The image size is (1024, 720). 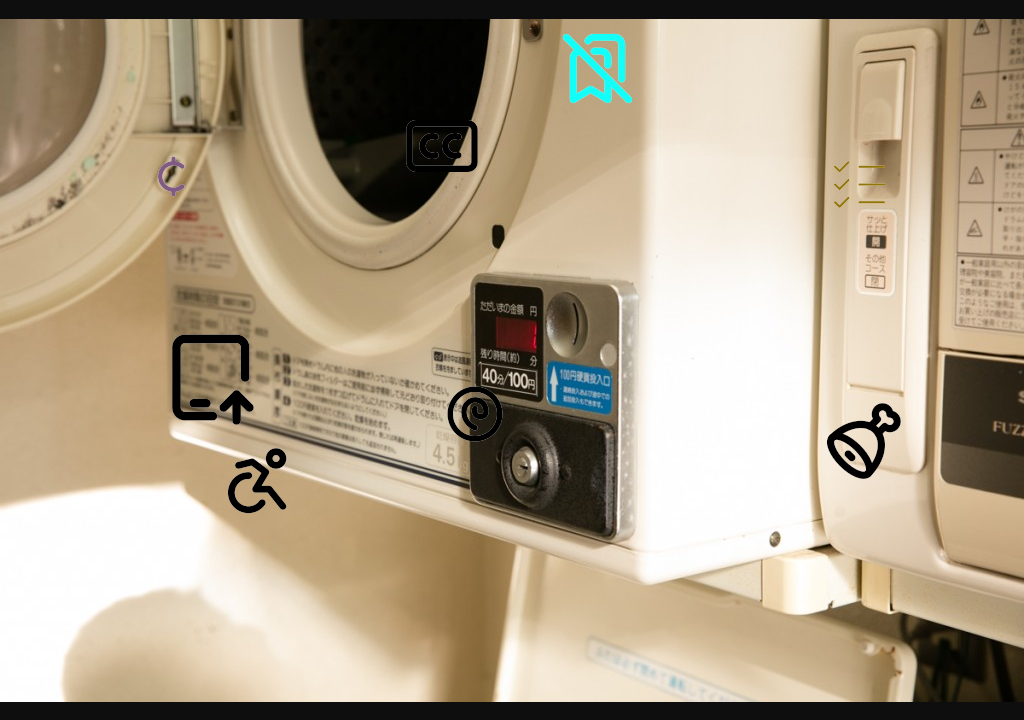 What do you see at coordinates (206, 377) in the screenshot?
I see `upload content to tablet device` at bounding box center [206, 377].